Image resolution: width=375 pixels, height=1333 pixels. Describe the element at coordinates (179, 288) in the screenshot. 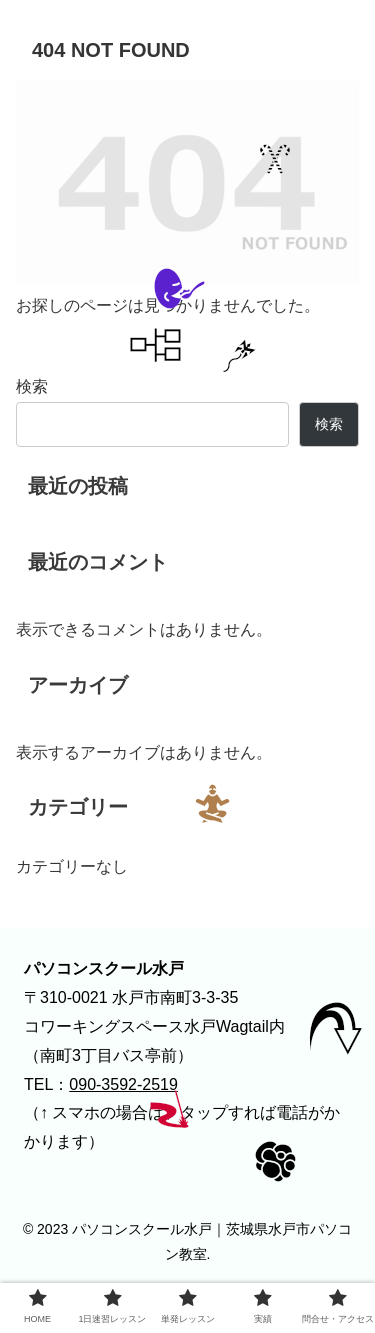

I see `indicates eating or mealtime activity` at that location.